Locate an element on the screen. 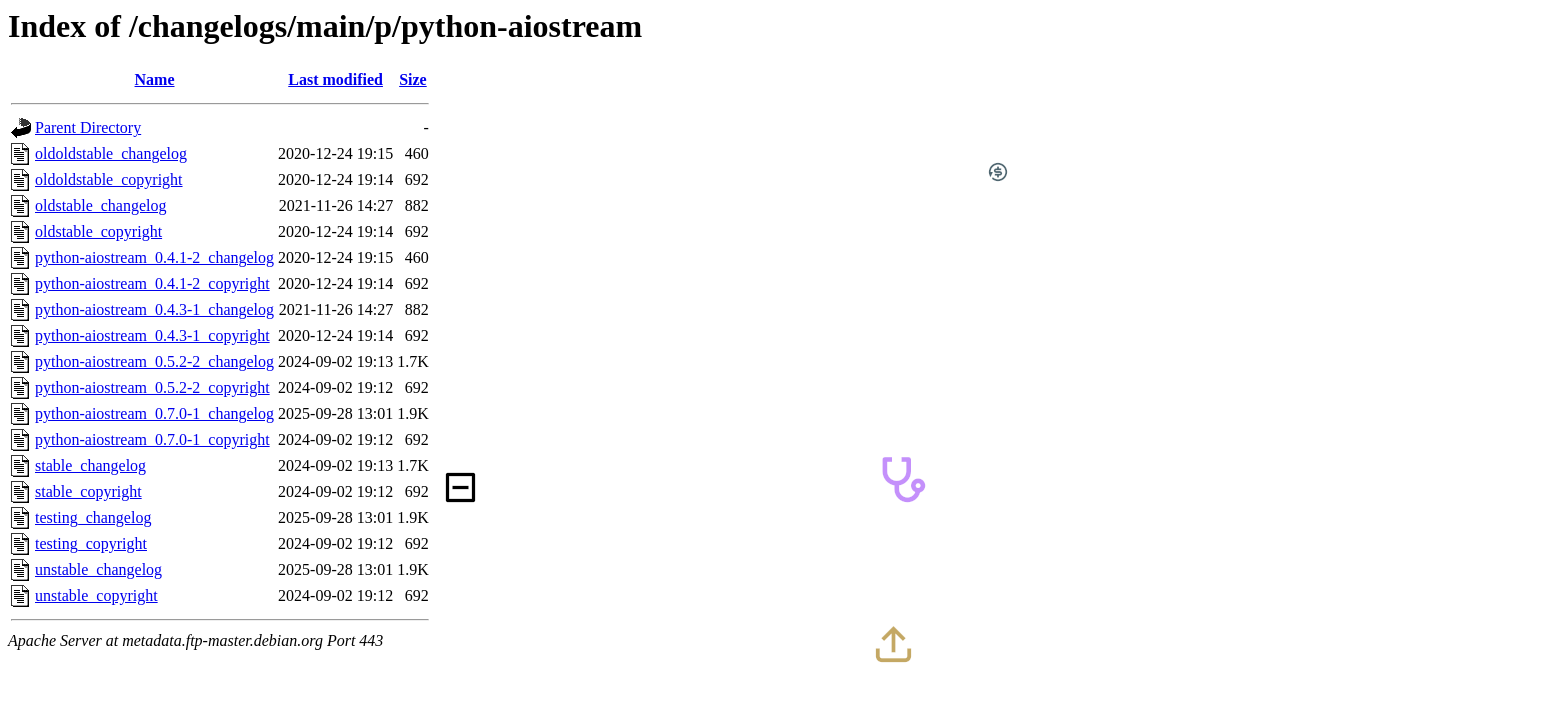 This screenshot has width=1568, height=720. indicates a partially selected state in a list is located at coordinates (460, 487).